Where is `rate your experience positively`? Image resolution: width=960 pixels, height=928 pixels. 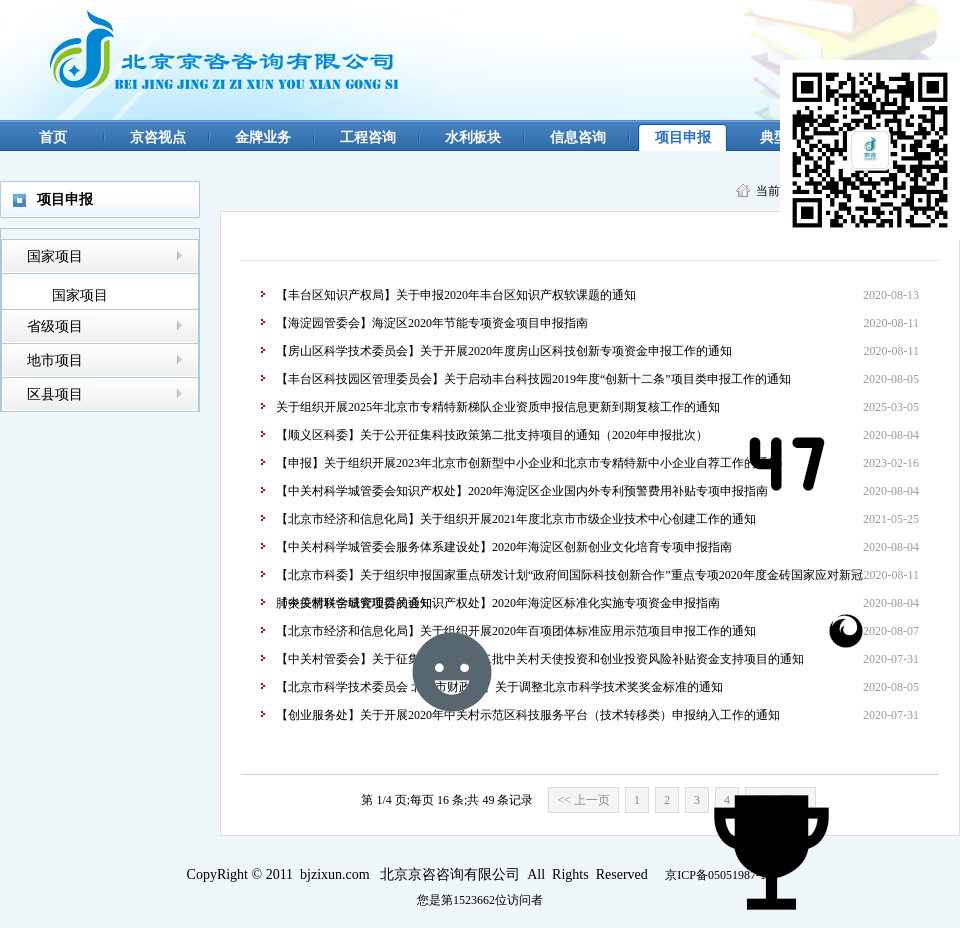 rate your experience positively is located at coordinates (452, 672).